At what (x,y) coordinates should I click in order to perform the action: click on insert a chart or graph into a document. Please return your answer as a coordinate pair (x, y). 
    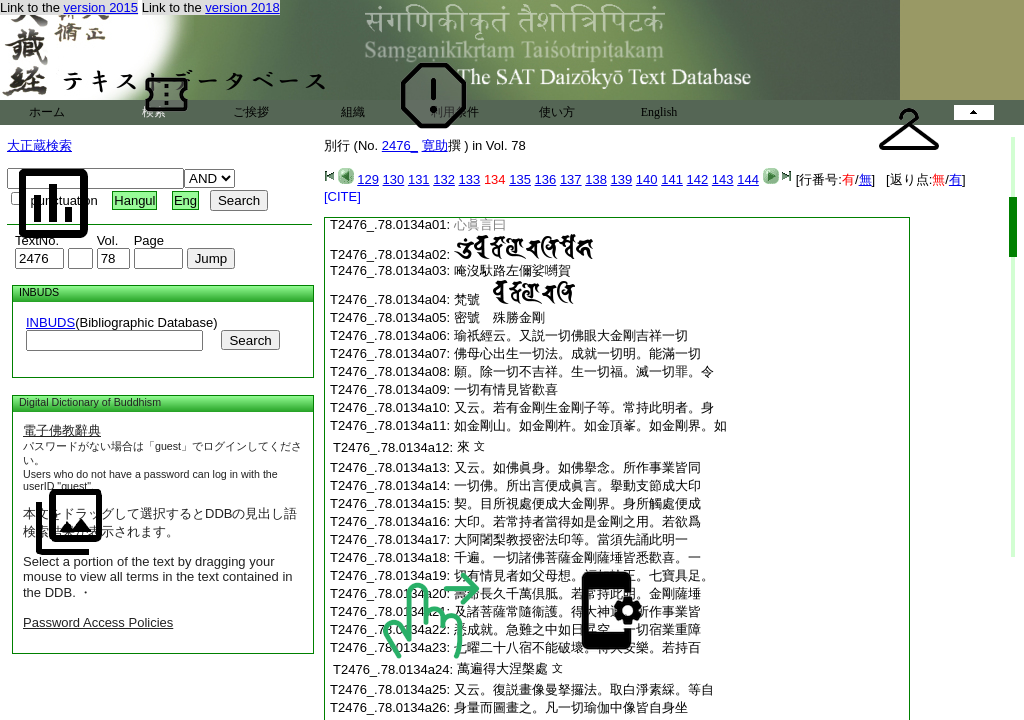
    Looking at the image, I should click on (53, 203).